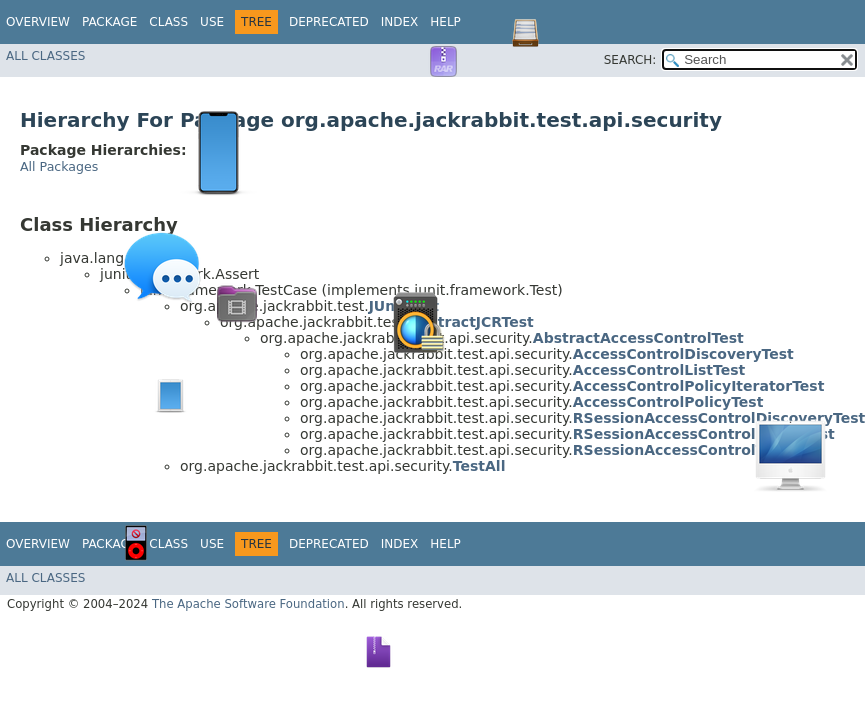  I want to click on iPhone XS Max device icon, so click(218, 153).